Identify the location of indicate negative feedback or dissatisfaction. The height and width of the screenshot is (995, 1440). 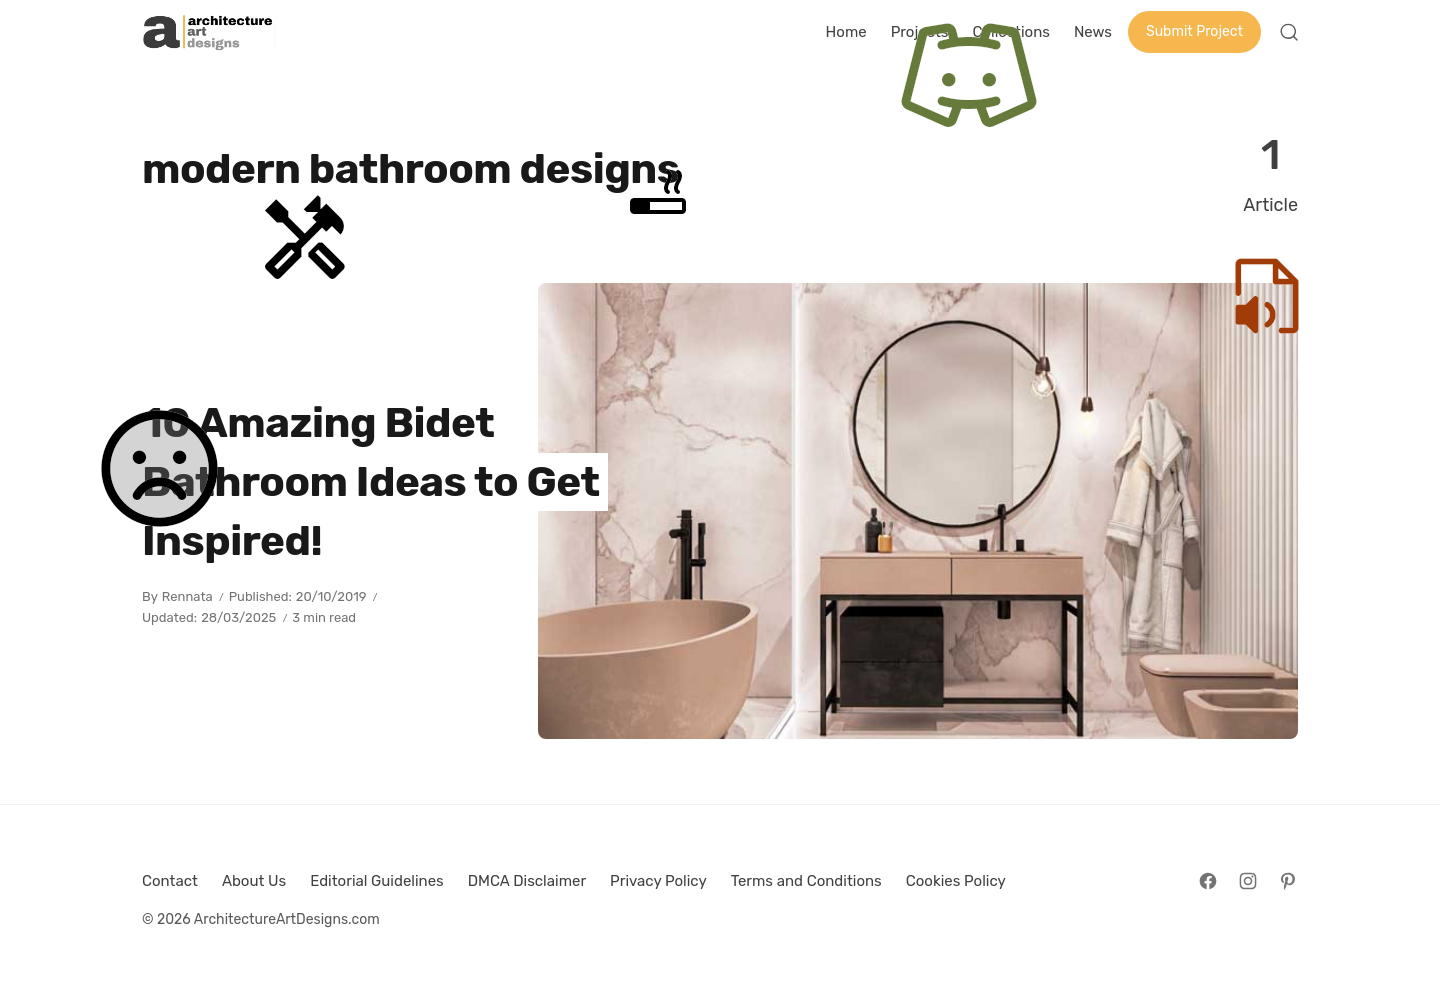
(159, 468).